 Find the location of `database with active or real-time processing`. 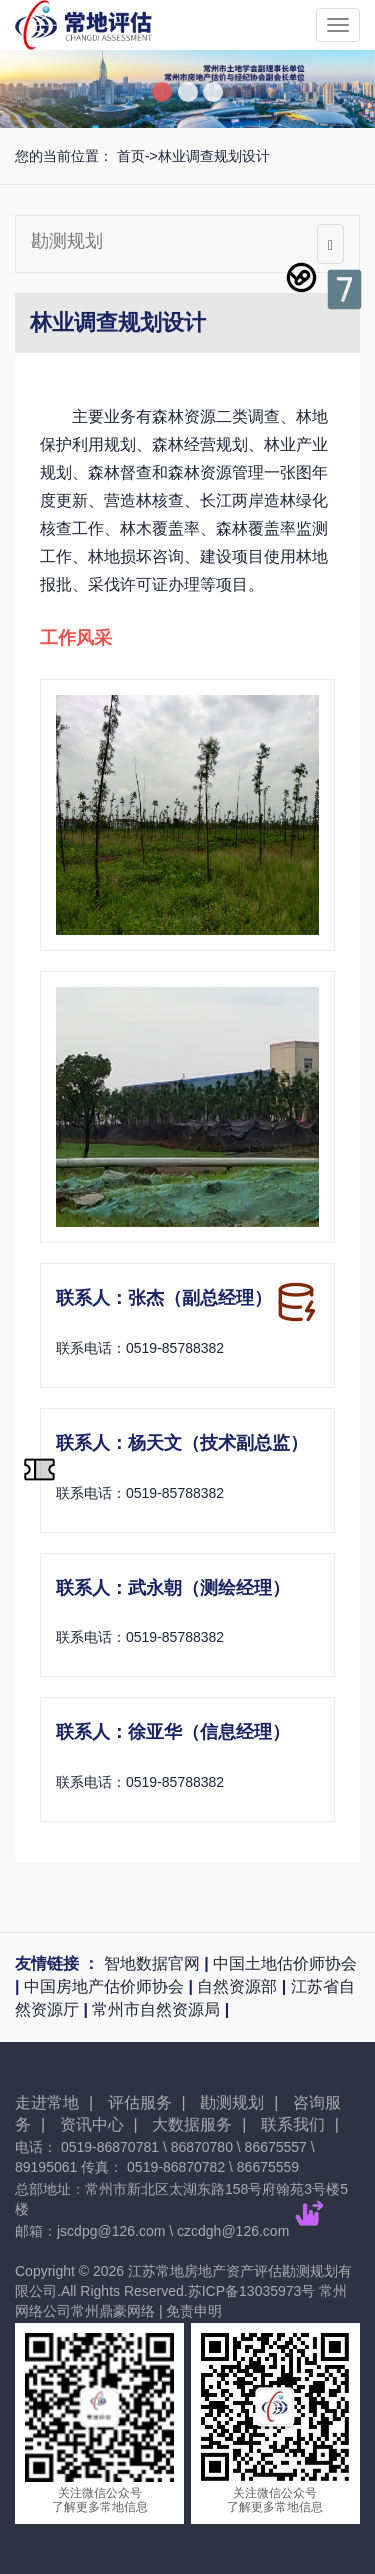

database with active or real-time processing is located at coordinates (296, 1302).